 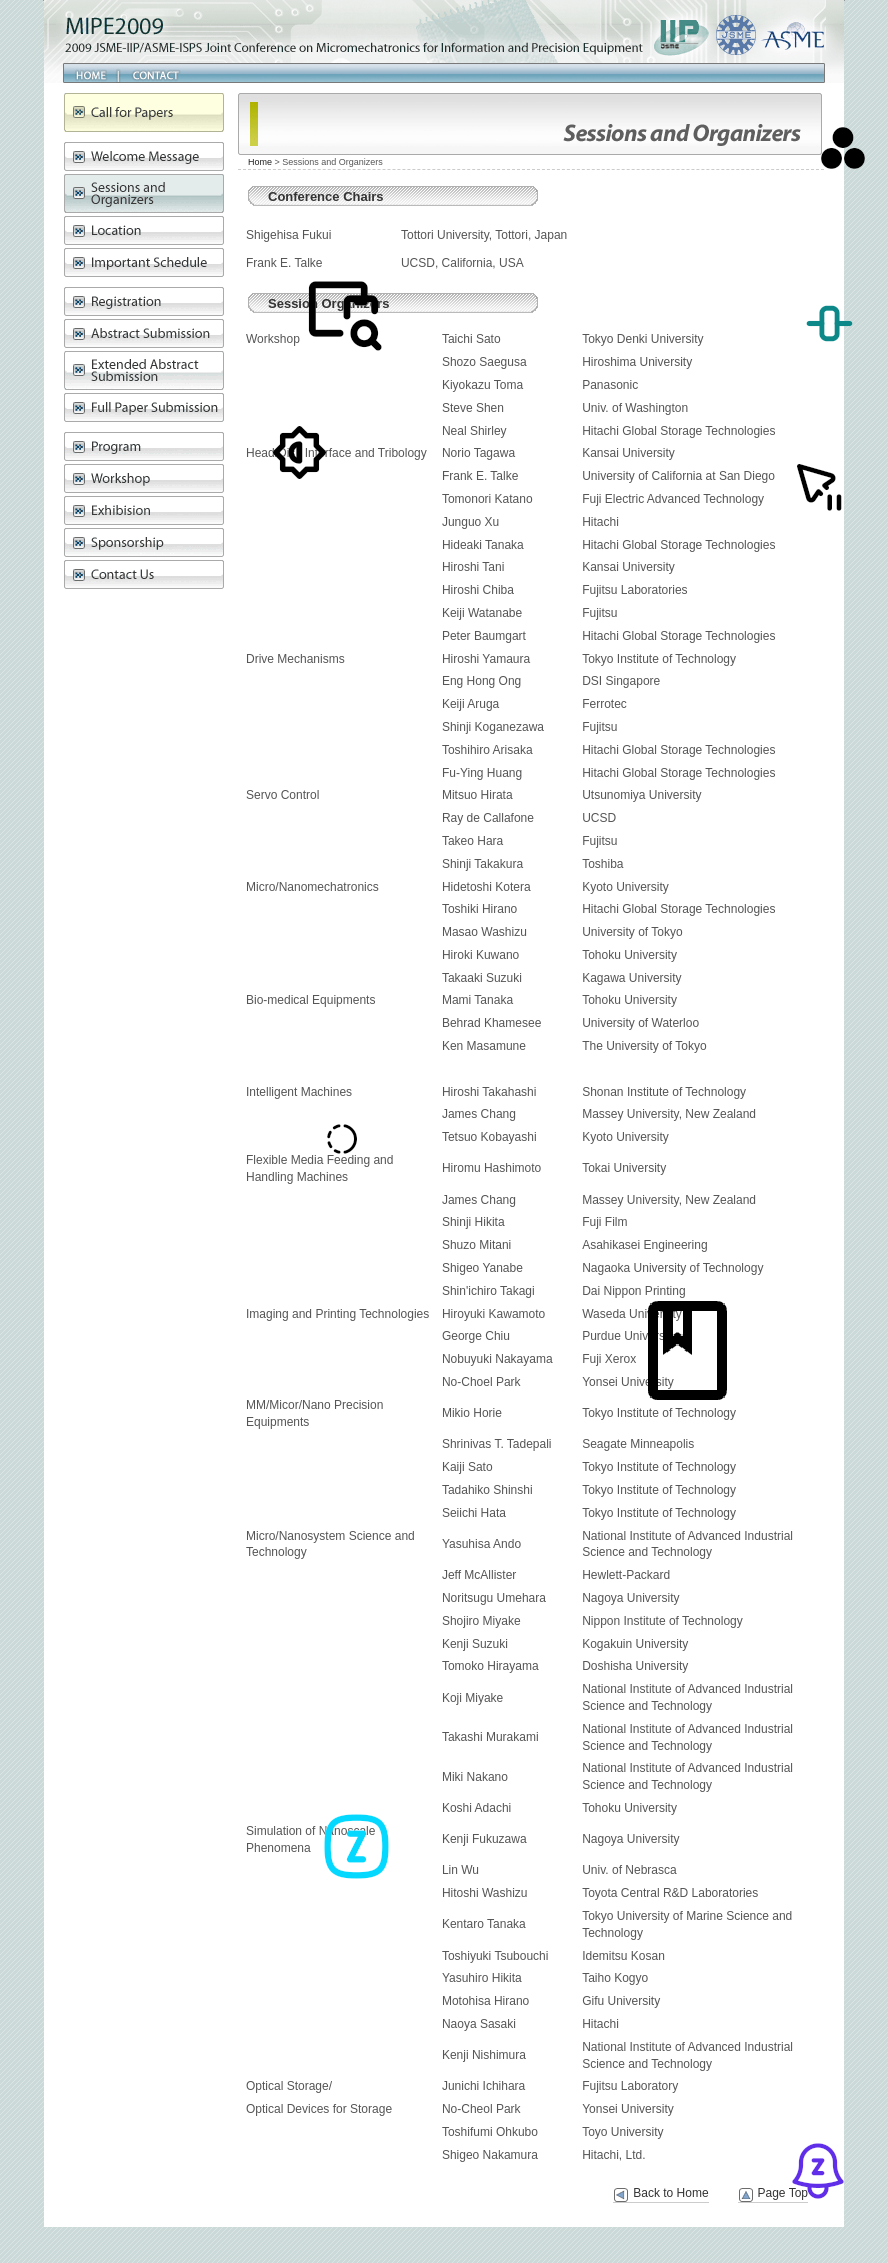 What do you see at coordinates (343, 312) in the screenshot?
I see `search for connected devices` at bounding box center [343, 312].